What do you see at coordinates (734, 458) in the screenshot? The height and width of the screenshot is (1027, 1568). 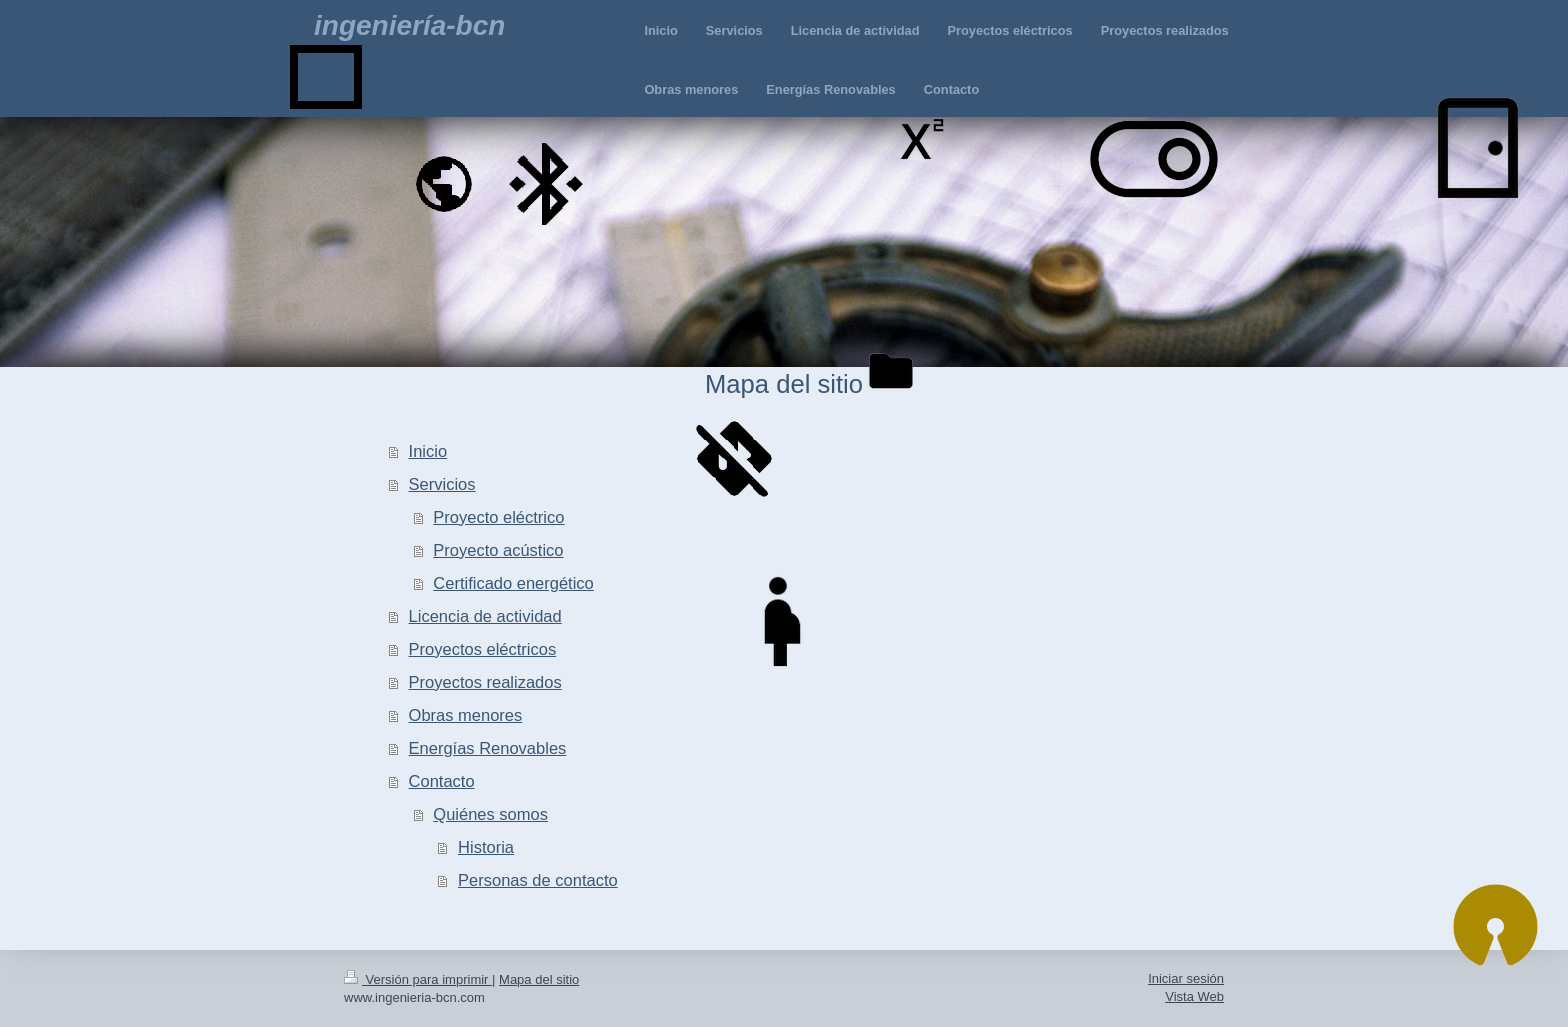 I see `turn-by-turn directions are disabled` at bounding box center [734, 458].